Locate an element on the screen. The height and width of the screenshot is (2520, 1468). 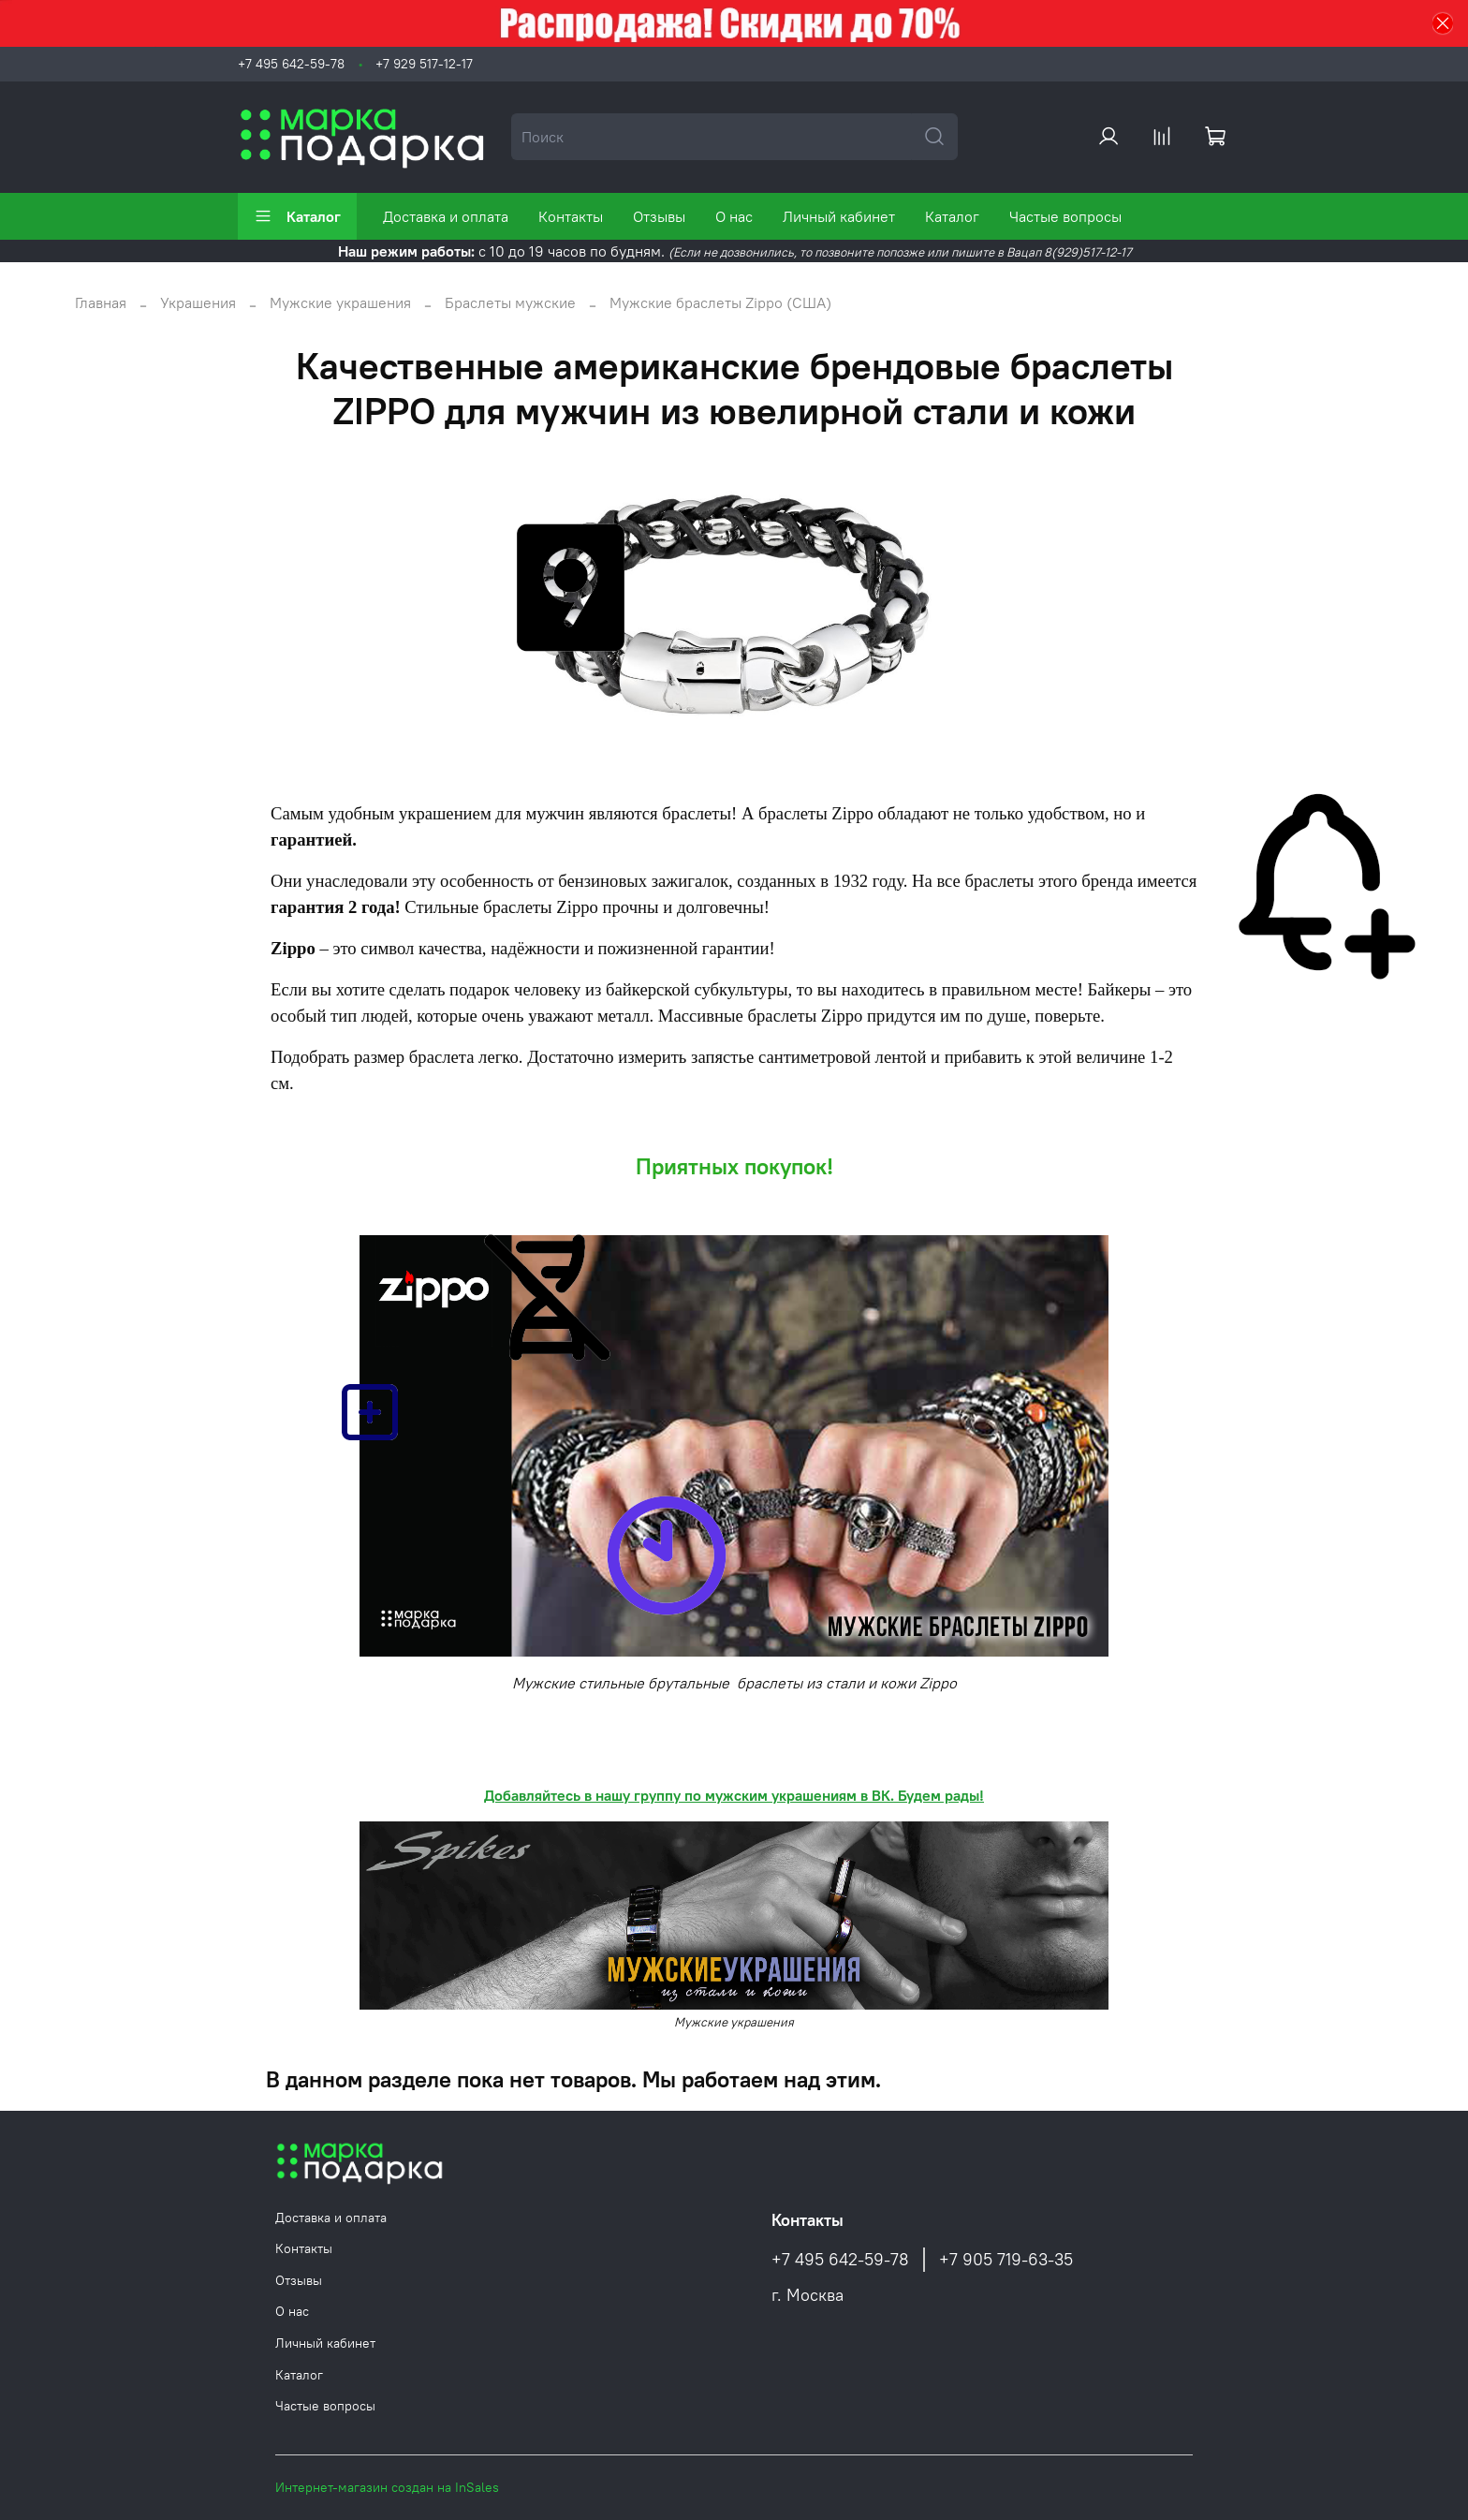
indicates the number nine in a list or sequence is located at coordinates (570, 587).